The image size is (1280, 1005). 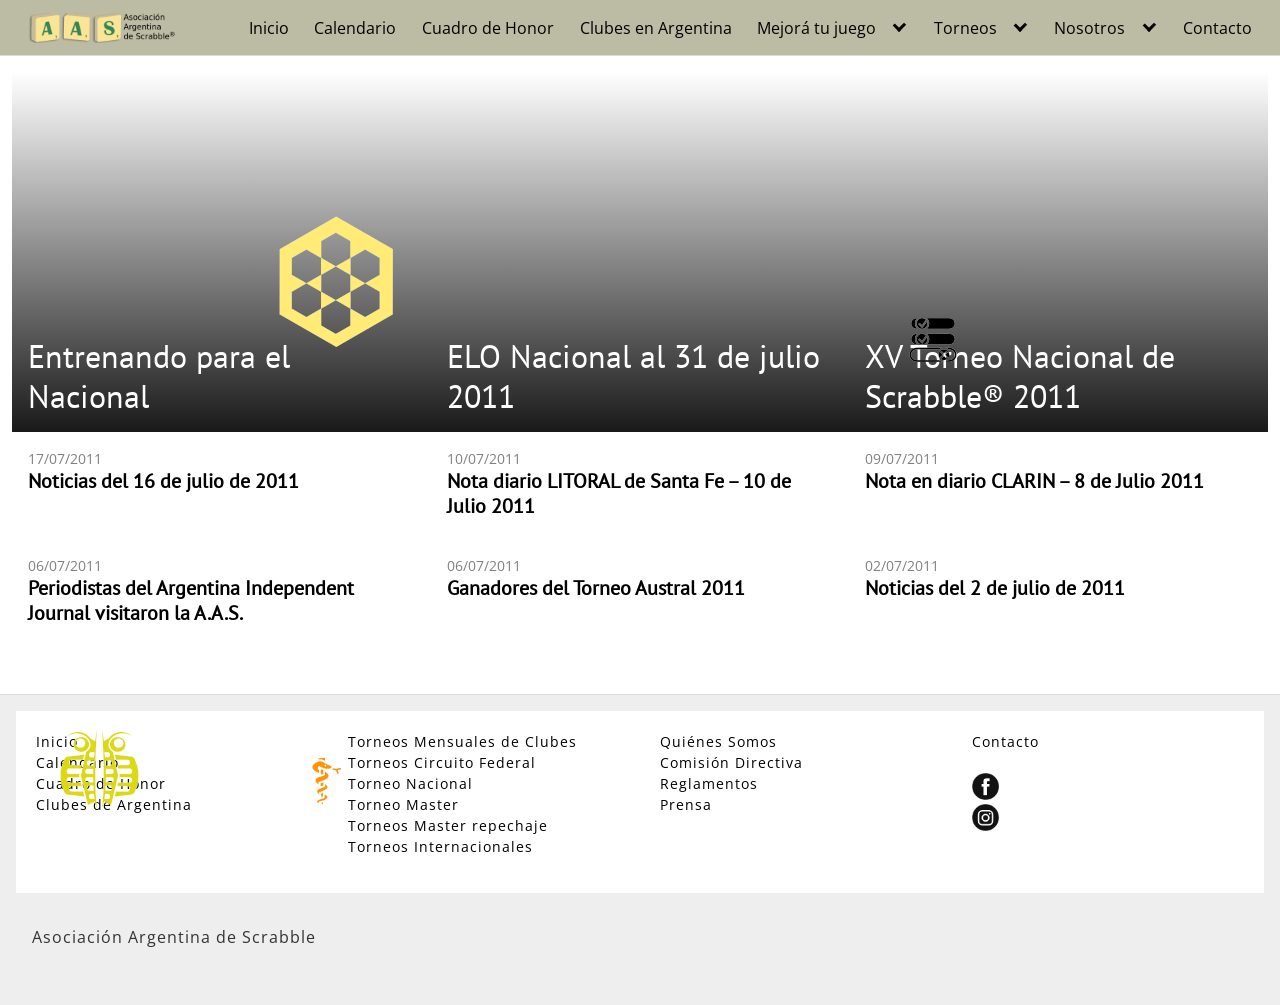 I want to click on access hive or colony management features, so click(x=337, y=281).